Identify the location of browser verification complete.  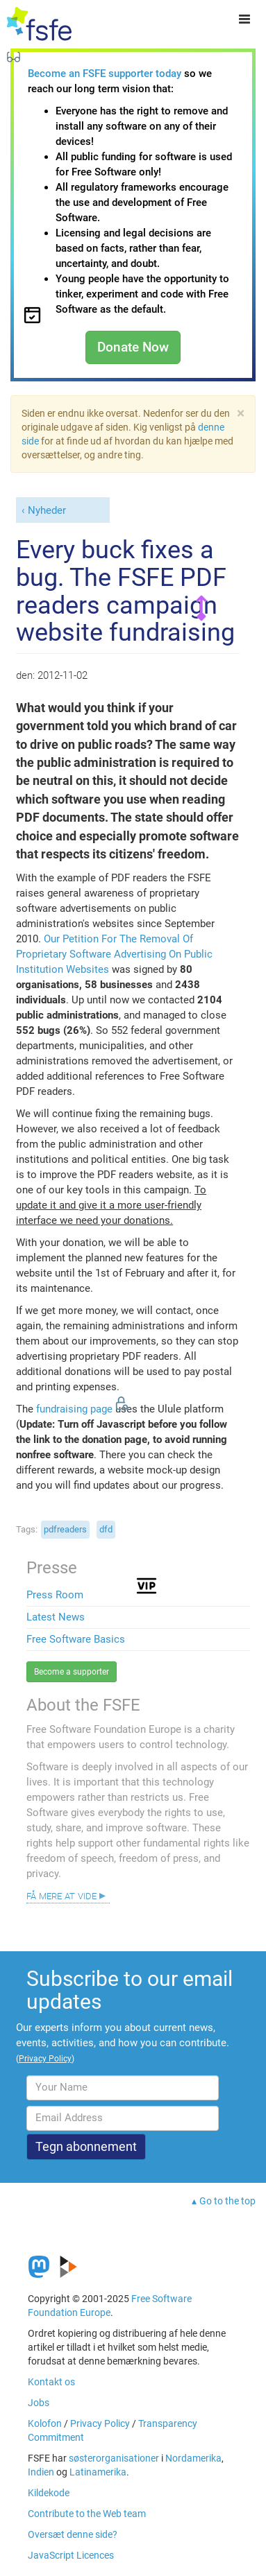
(32, 315).